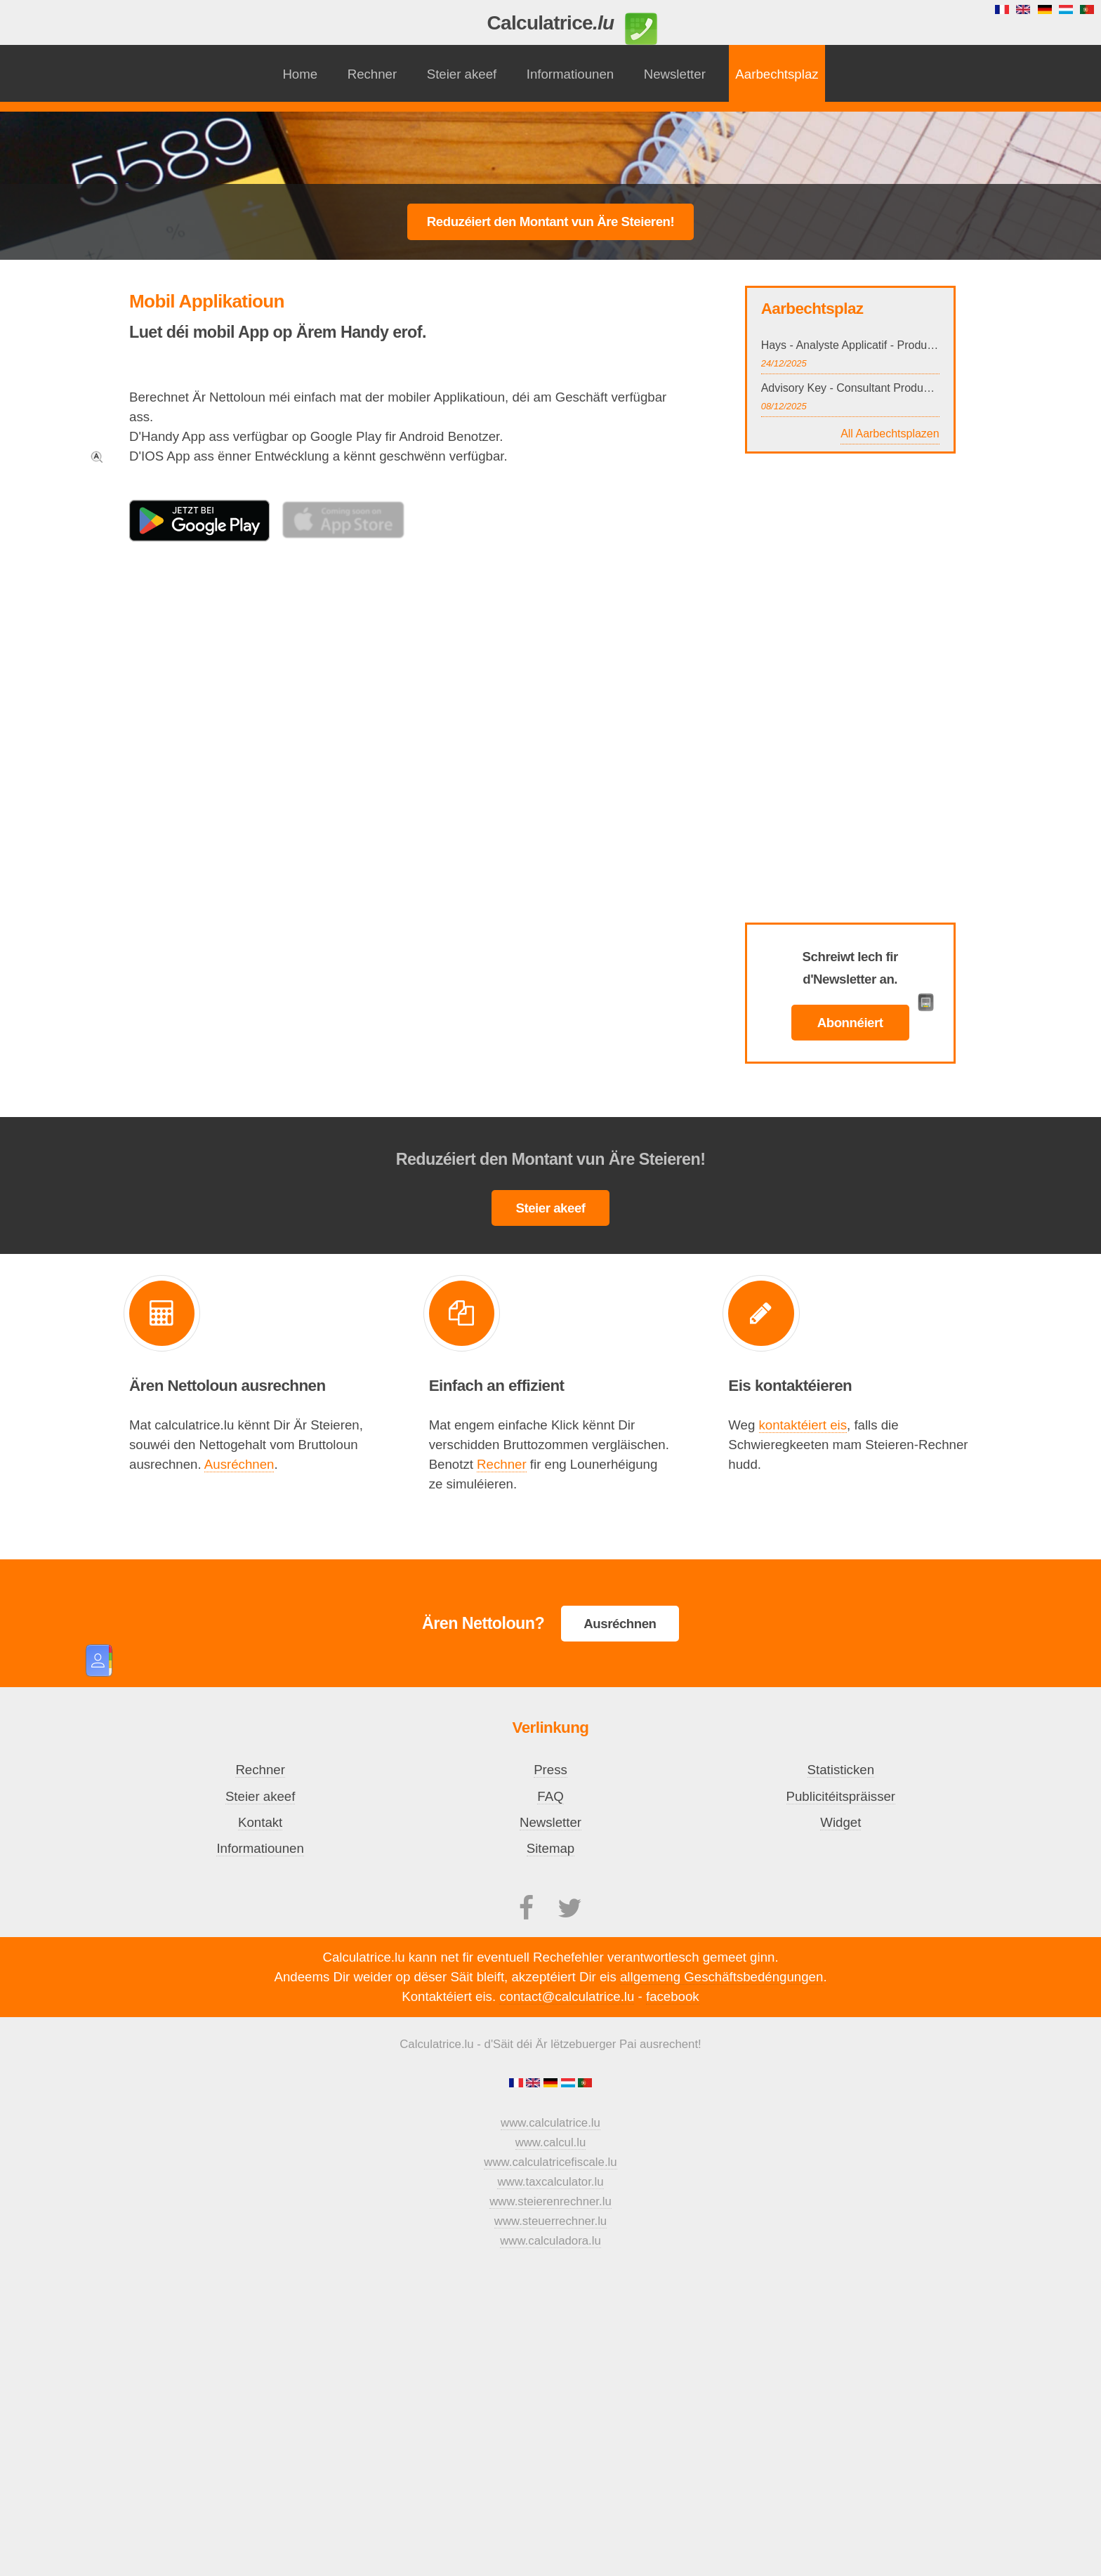 This screenshot has height=2576, width=1101. What do you see at coordinates (97, 457) in the screenshot?
I see `search within the current project` at bounding box center [97, 457].